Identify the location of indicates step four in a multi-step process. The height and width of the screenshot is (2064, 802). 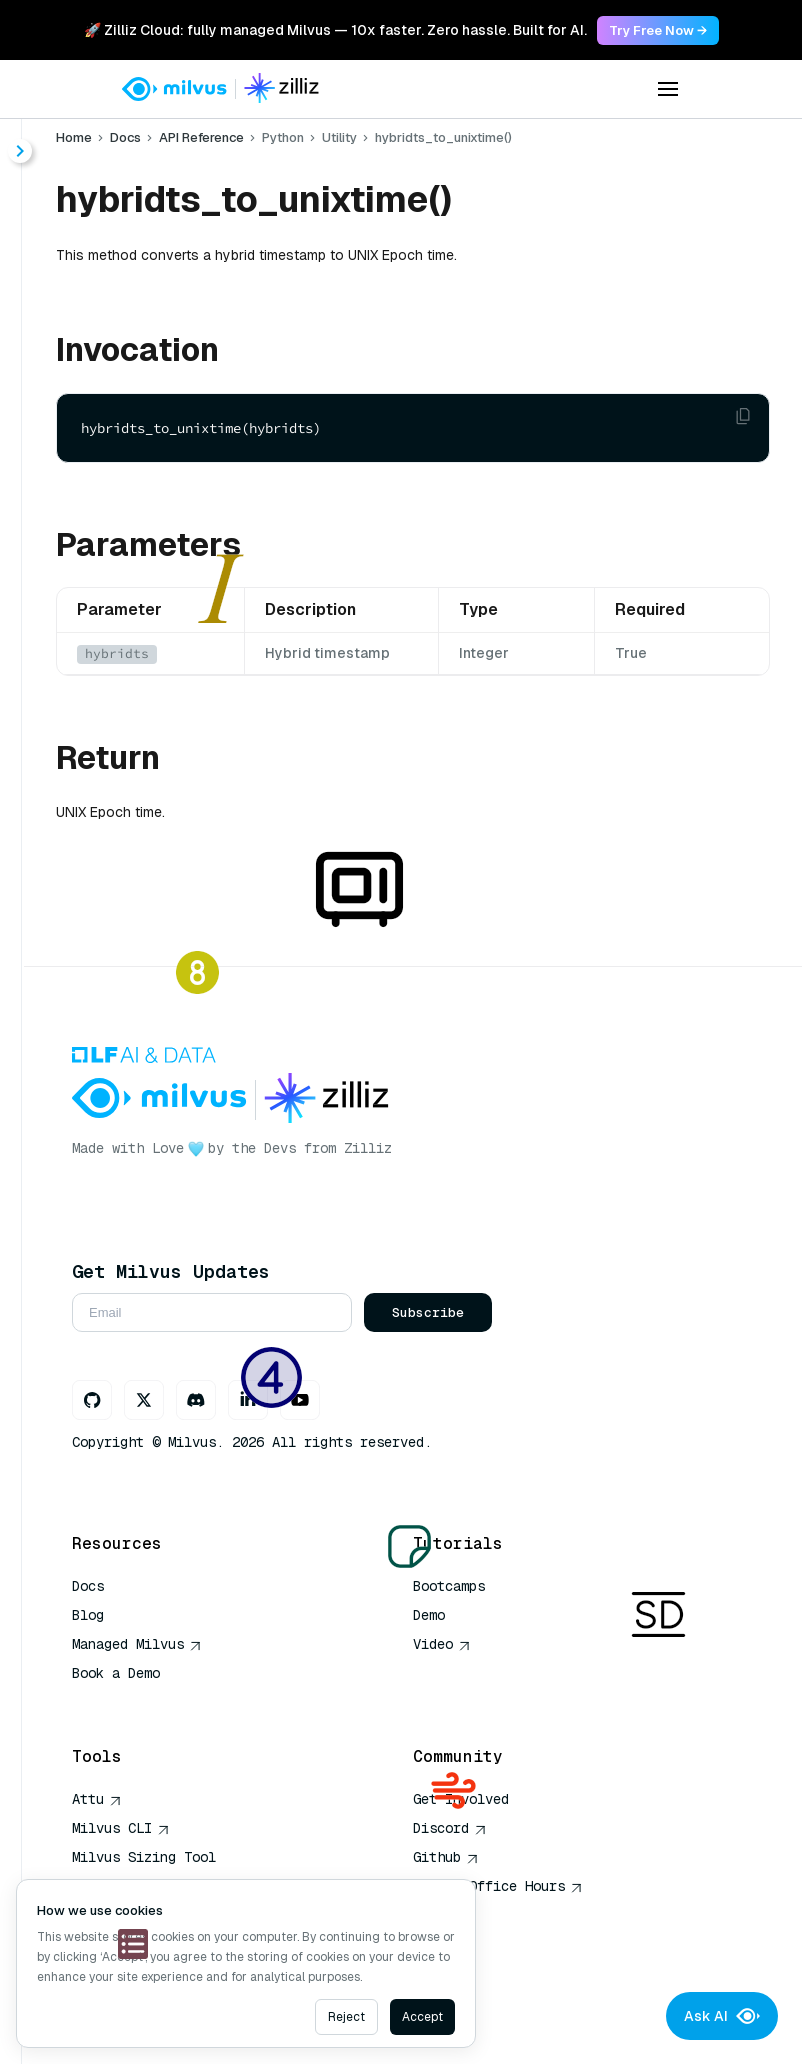
(271, 1377).